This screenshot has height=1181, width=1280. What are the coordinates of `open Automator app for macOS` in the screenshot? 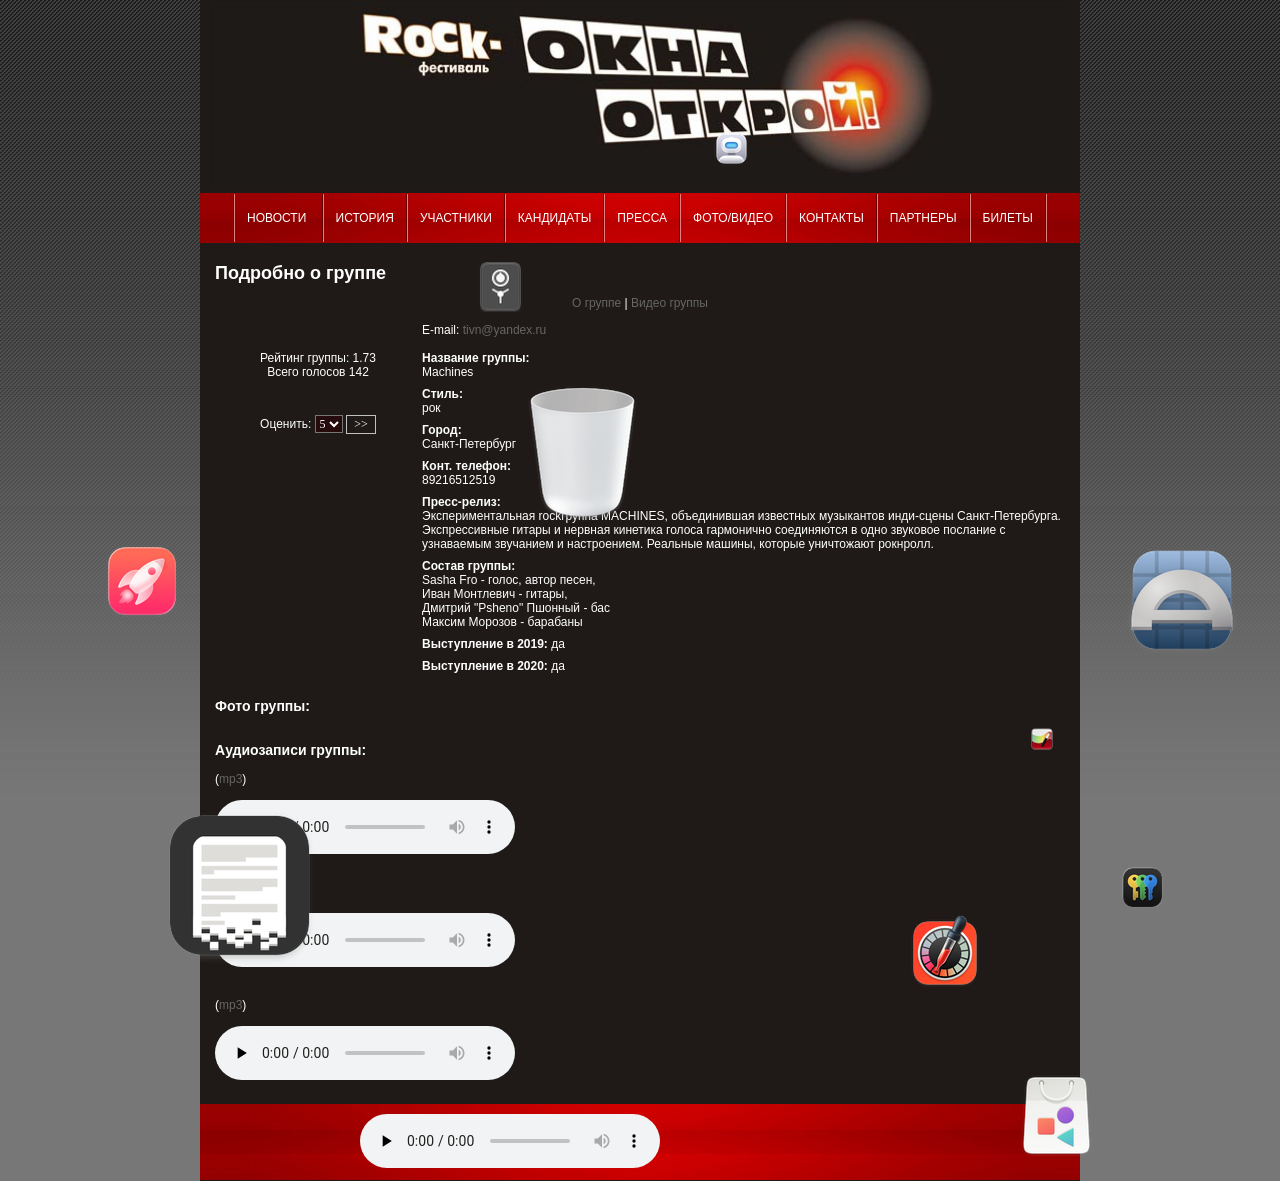 It's located at (731, 148).